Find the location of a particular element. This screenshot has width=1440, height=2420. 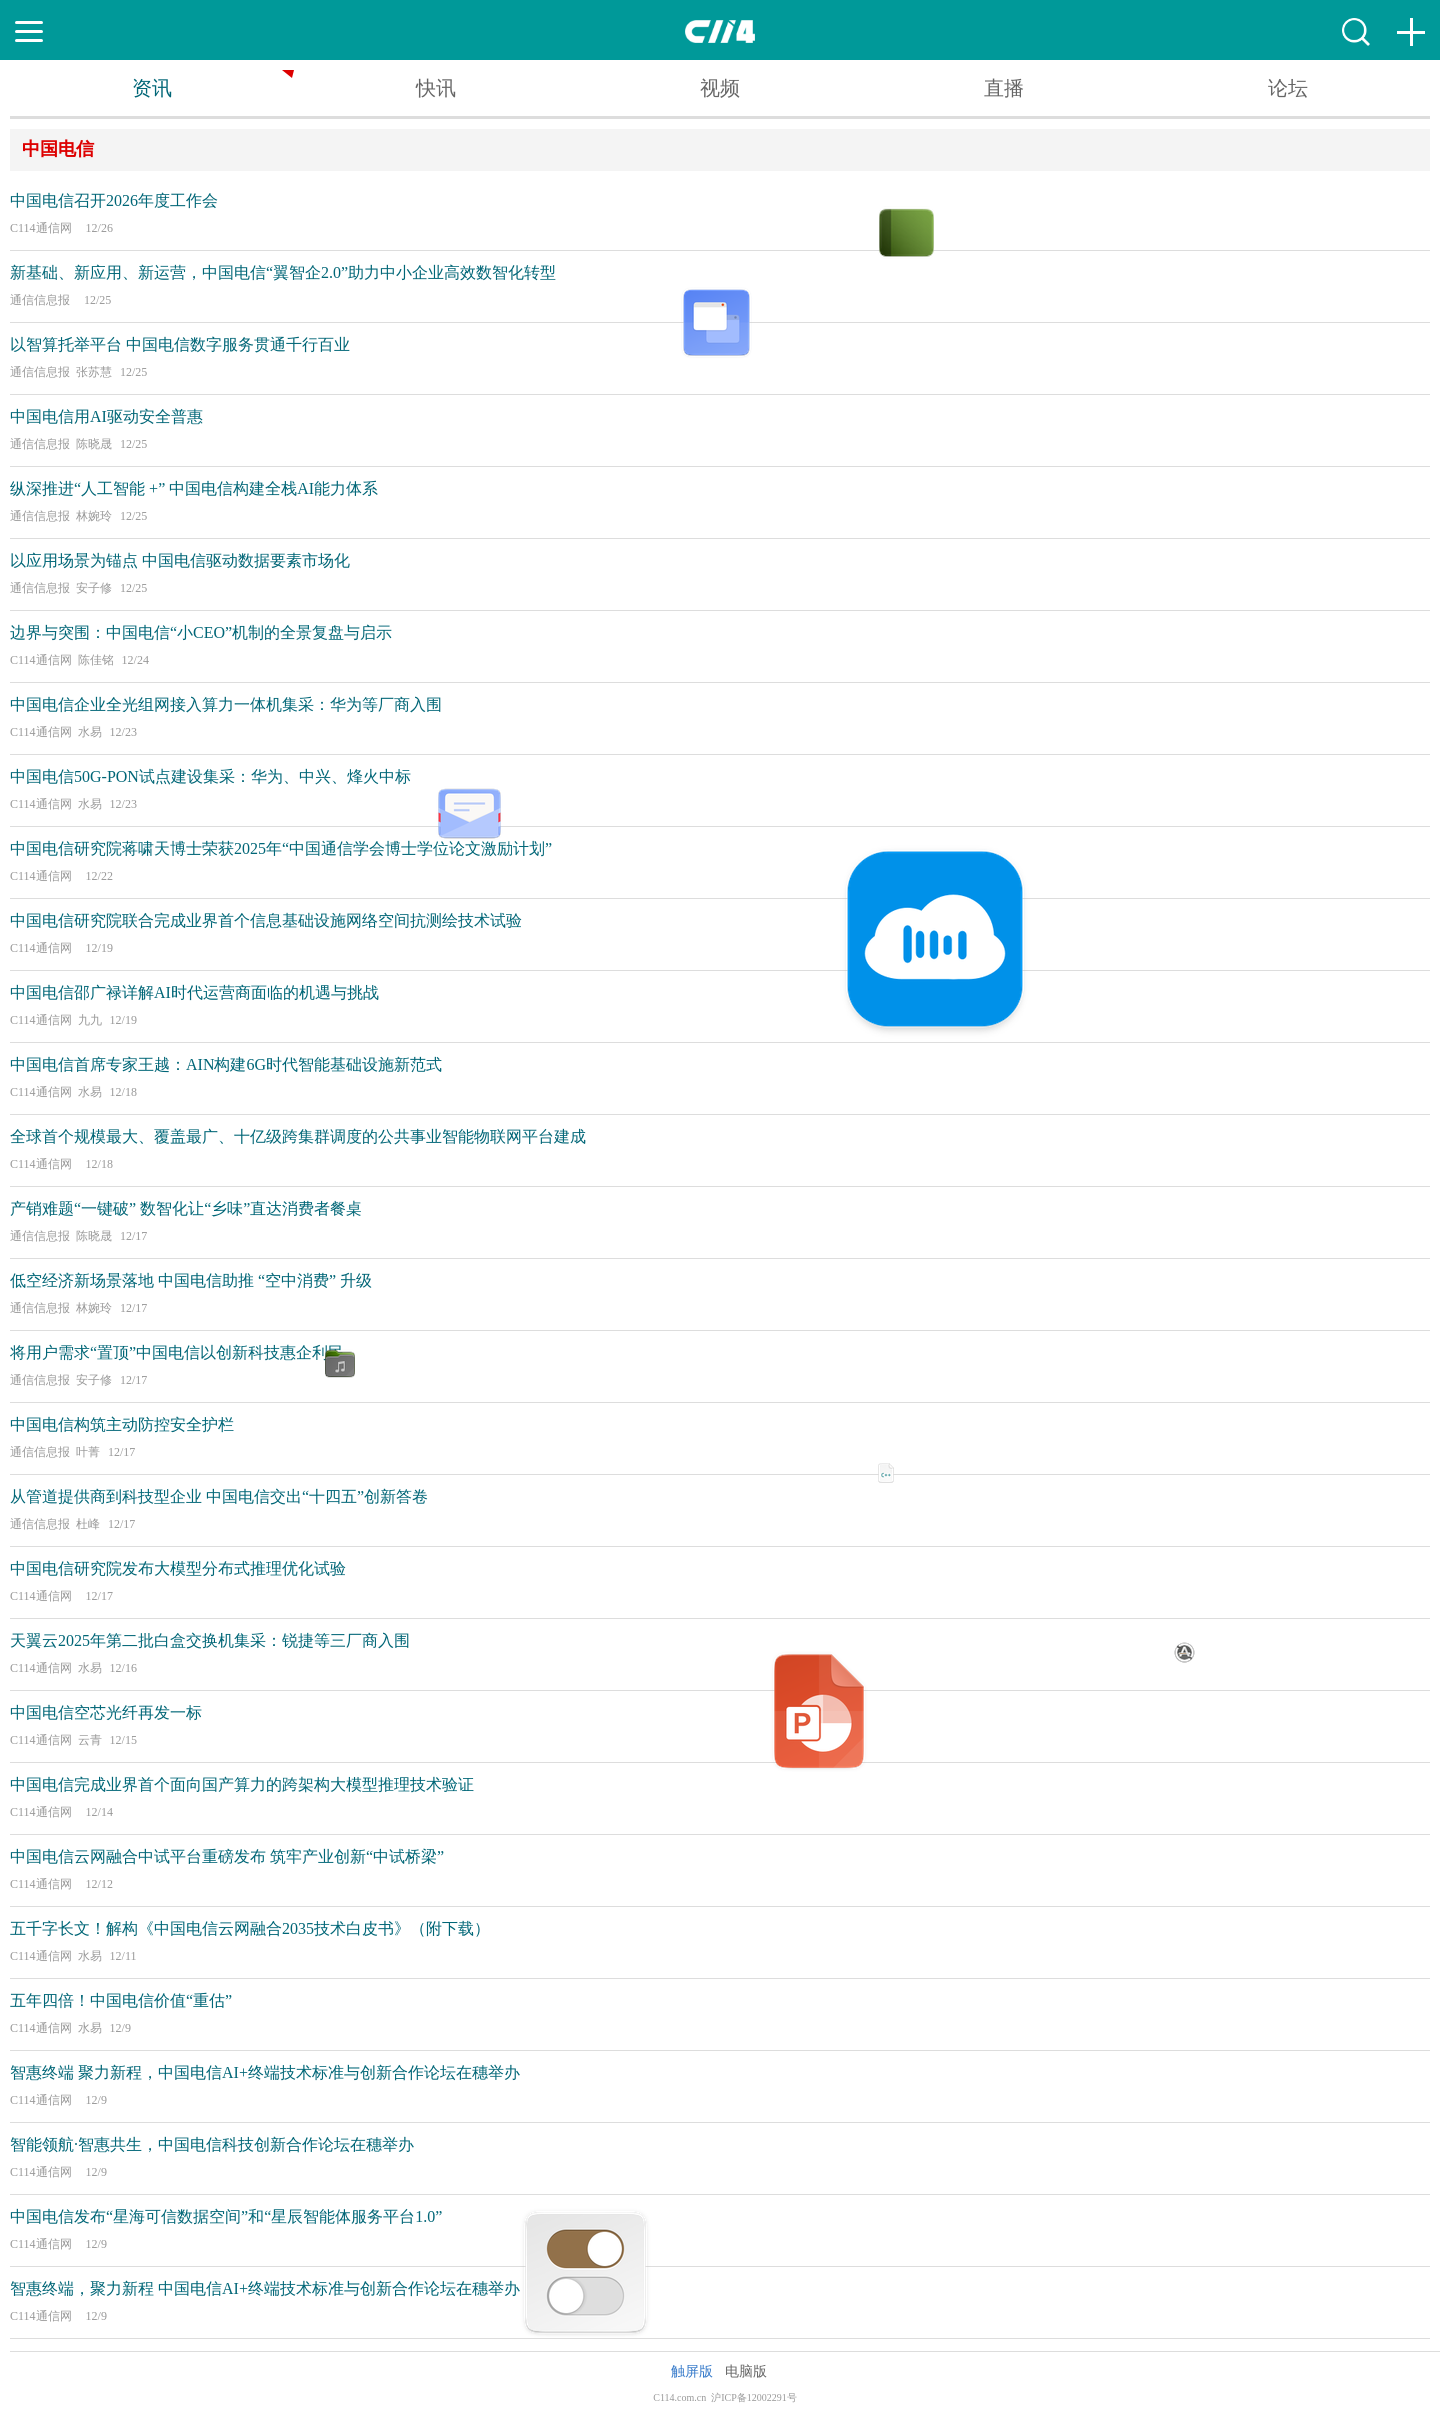

open the software update manager is located at coordinates (1184, 1652).